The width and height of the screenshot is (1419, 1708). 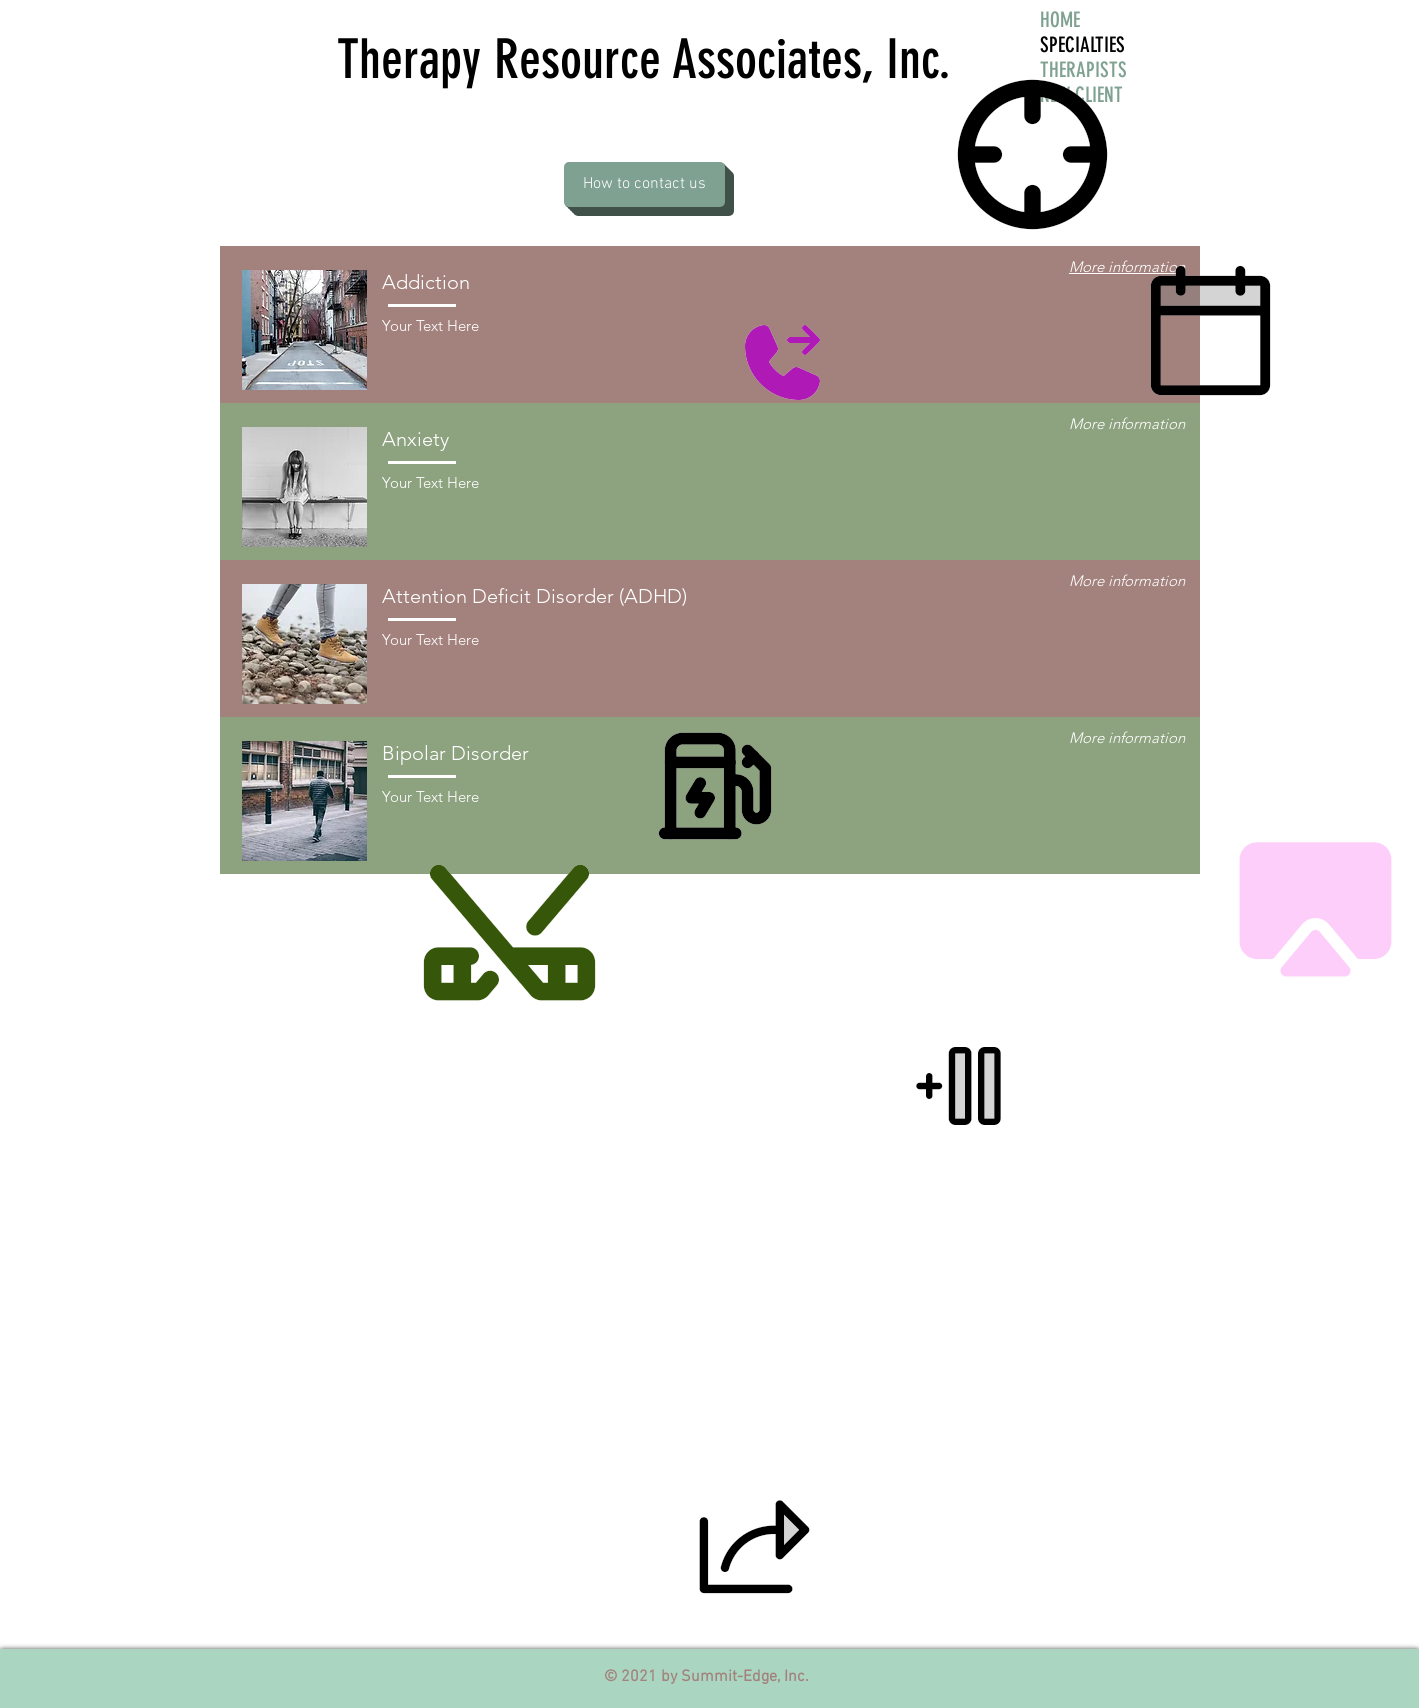 What do you see at coordinates (509, 932) in the screenshot?
I see `view hockey scores or stats` at bounding box center [509, 932].